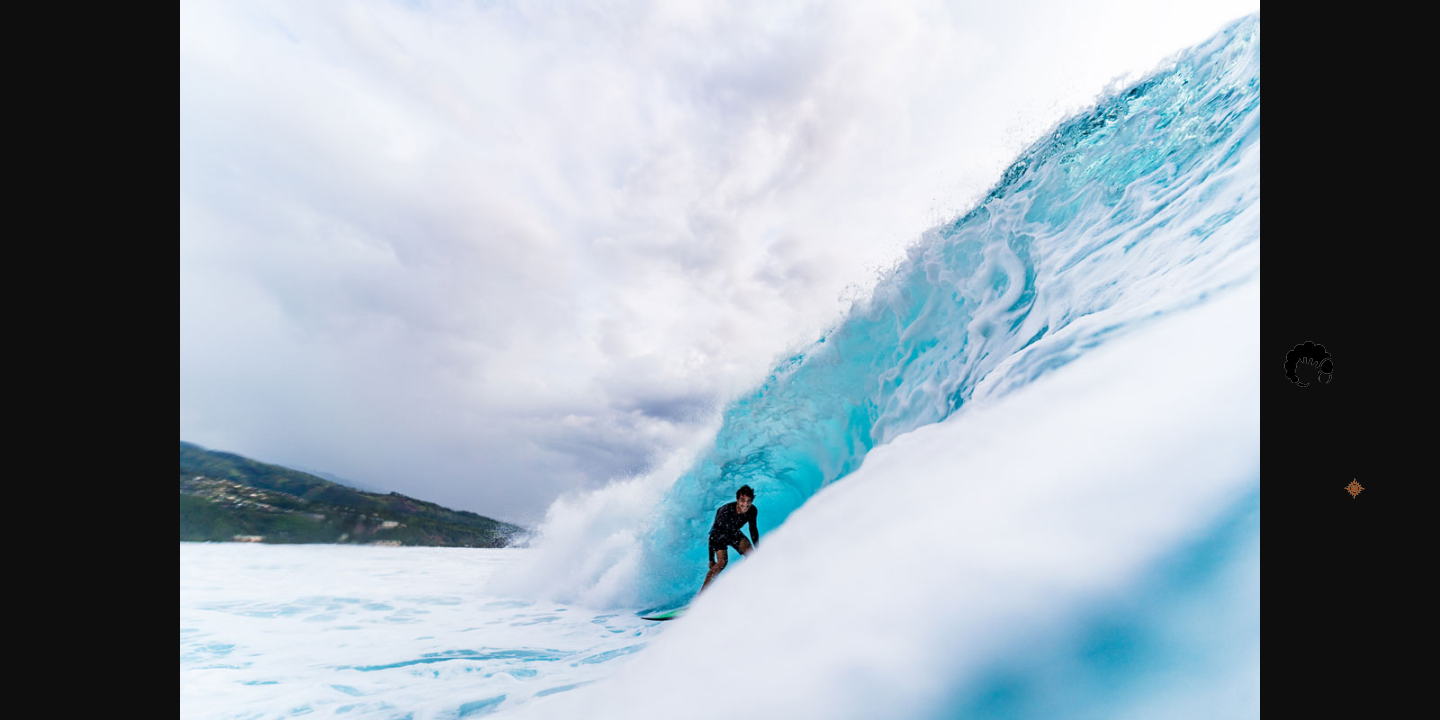  I want to click on decorative sun emblem for fantasy or medieval-themed game interface, so click(1354, 488).